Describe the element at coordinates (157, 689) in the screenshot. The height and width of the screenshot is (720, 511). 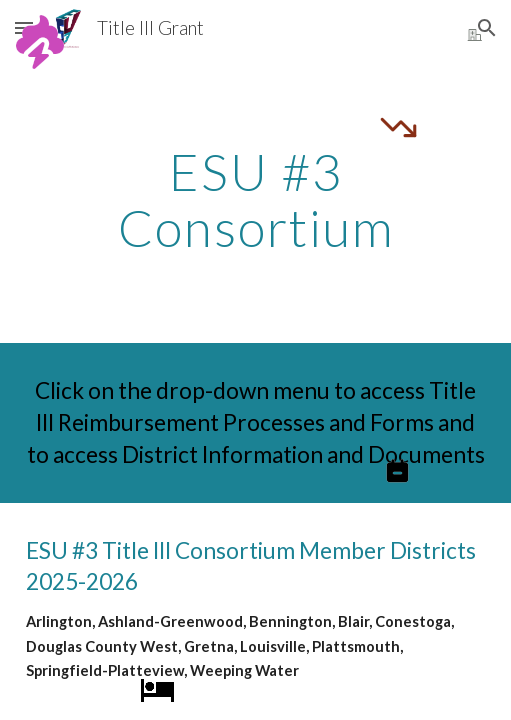
I see `find nearby hotels or accommodations` at that location.